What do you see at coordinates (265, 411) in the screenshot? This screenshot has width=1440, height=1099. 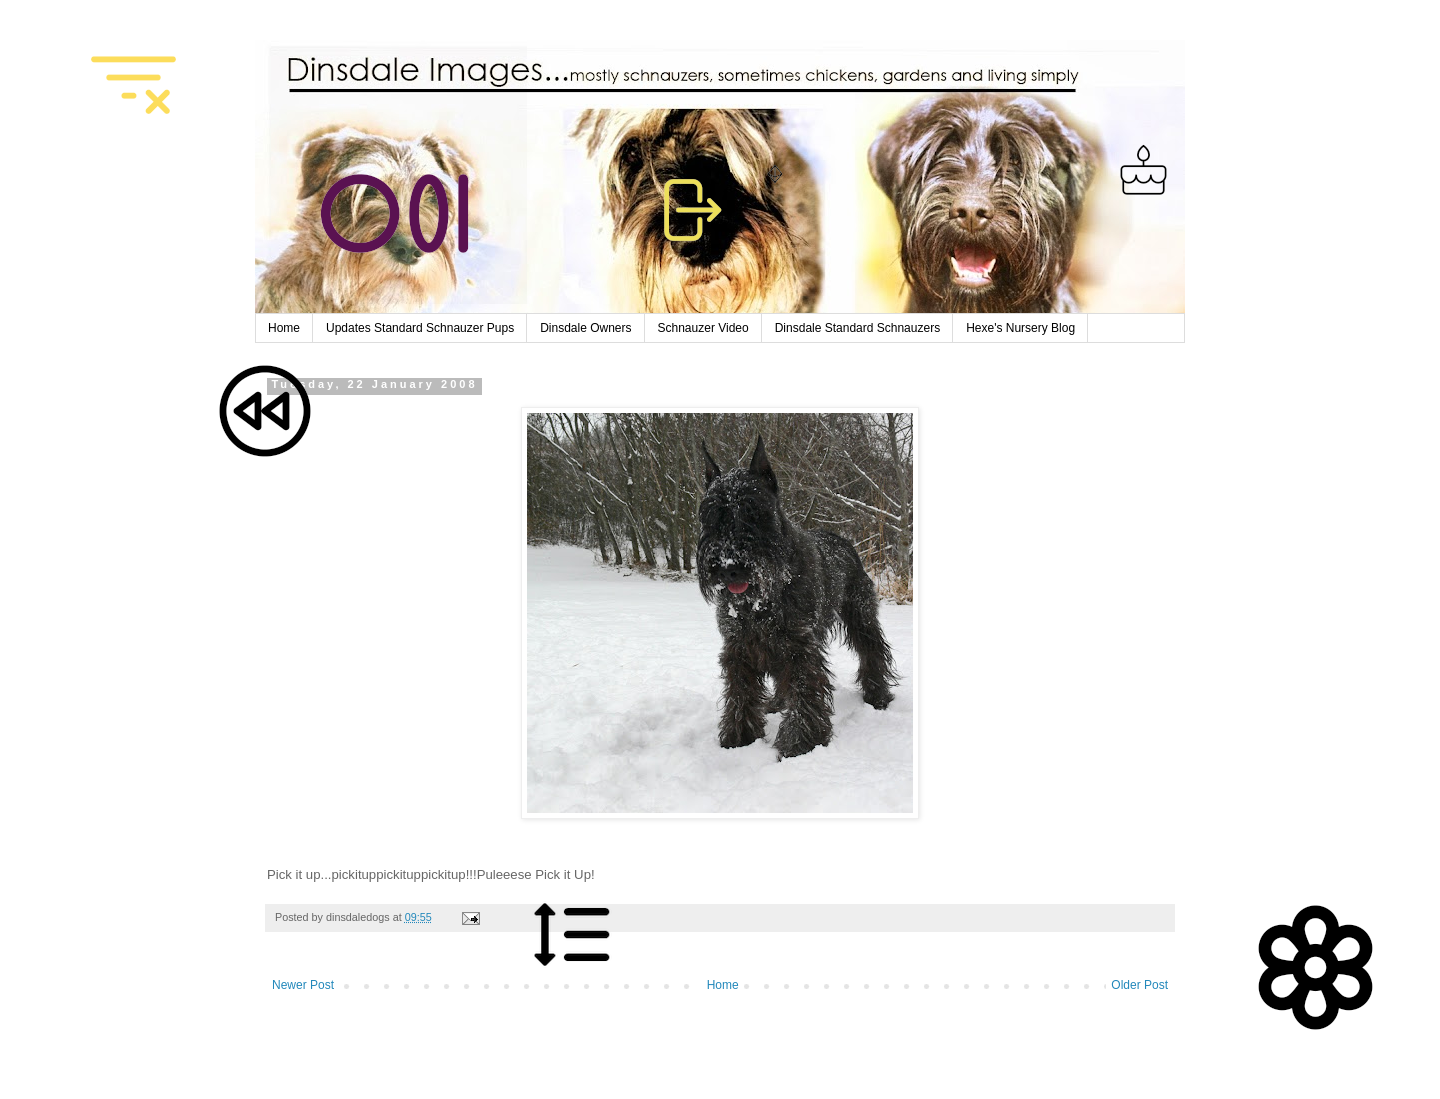 I see `rewind or skip backward in media playback` at bounding box center [265, 411].